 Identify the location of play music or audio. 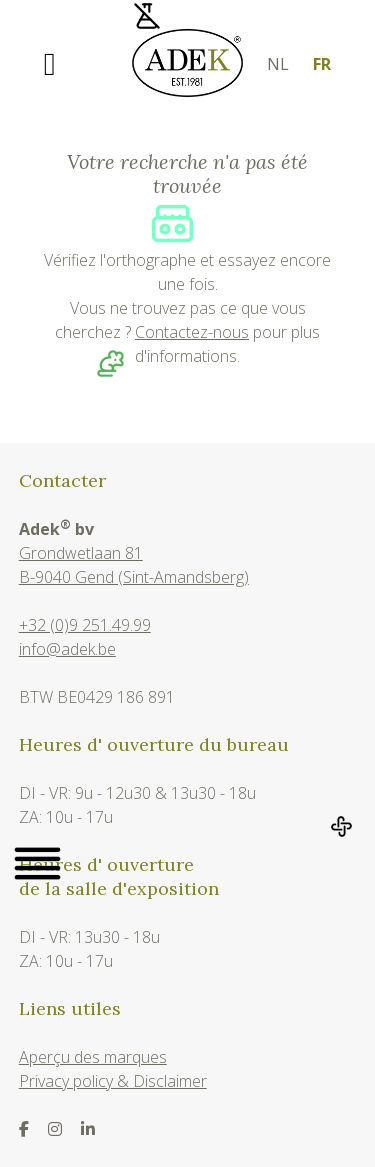
(172, 223).